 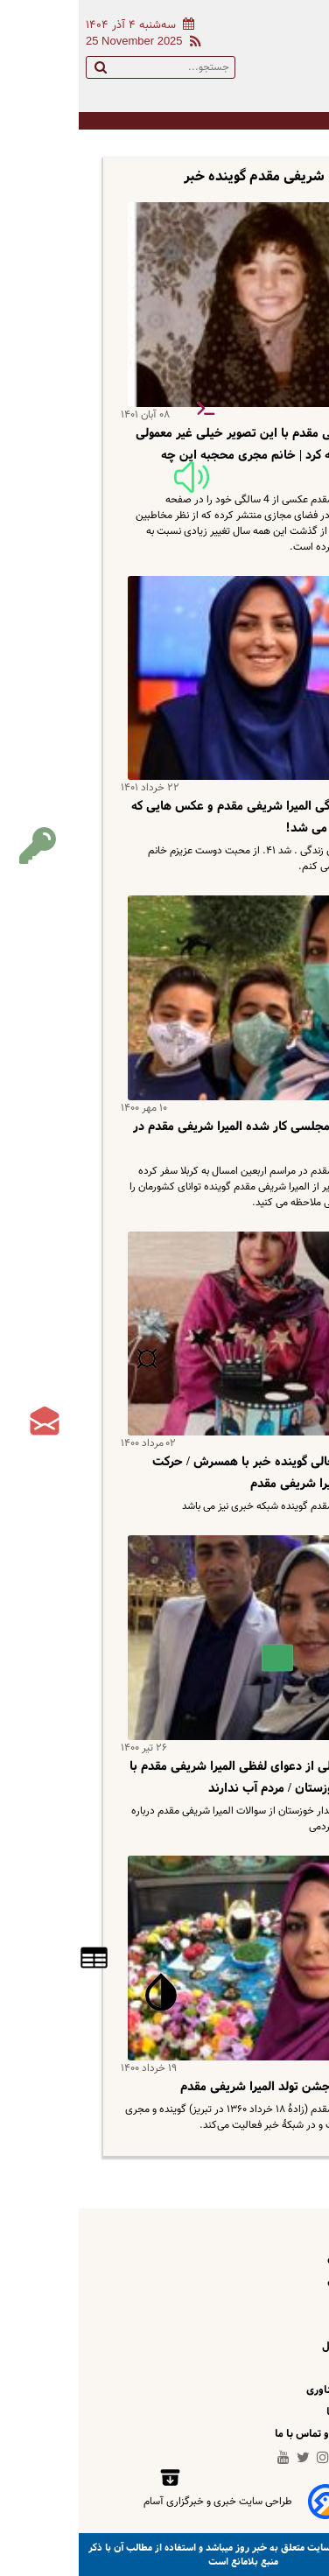 I want to click on placeholder for image or media content, so click(x=277, y=1658).